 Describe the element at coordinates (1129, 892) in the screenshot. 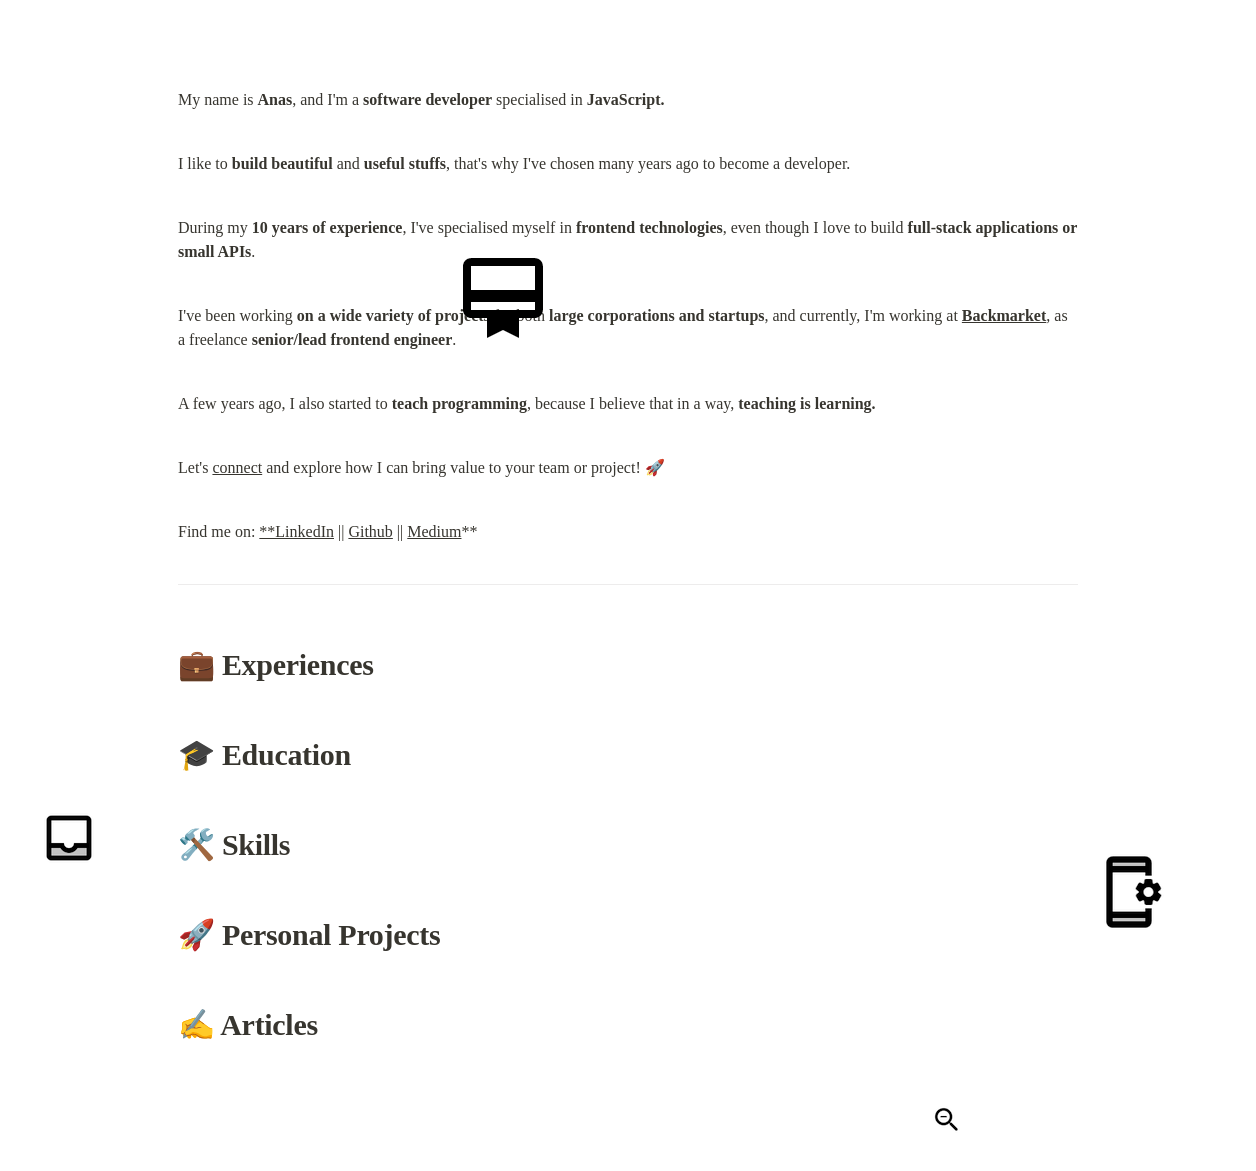

I see `access app settings` at that location.